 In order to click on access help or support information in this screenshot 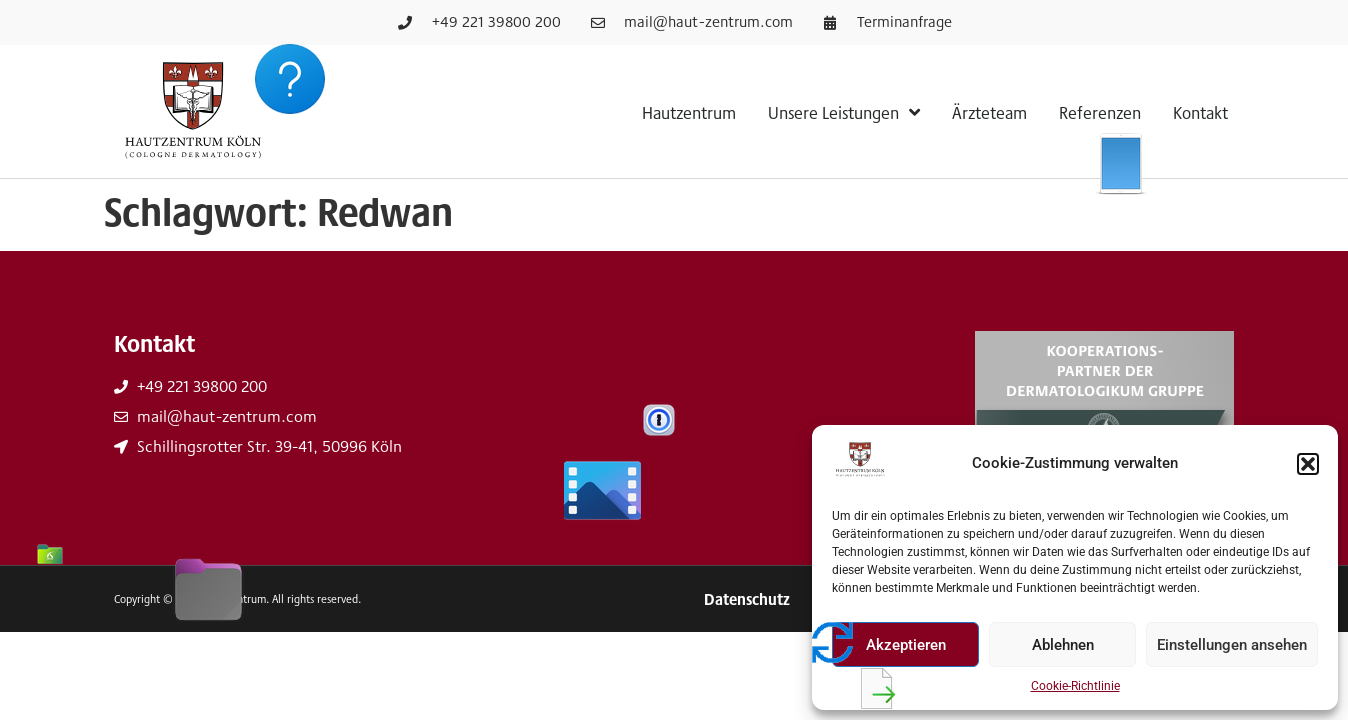, I will do `click(290, 79)`.